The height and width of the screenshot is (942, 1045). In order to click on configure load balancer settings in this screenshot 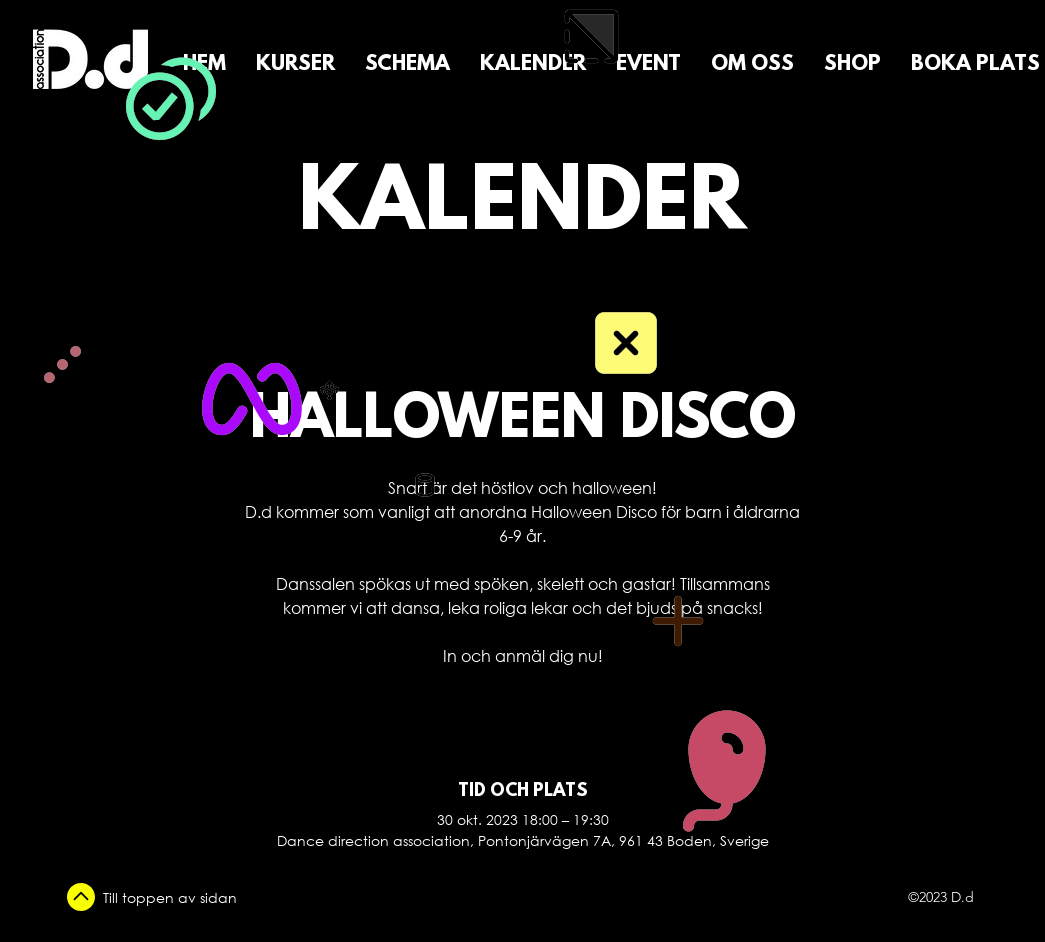, I will do `click(329, 390)`.